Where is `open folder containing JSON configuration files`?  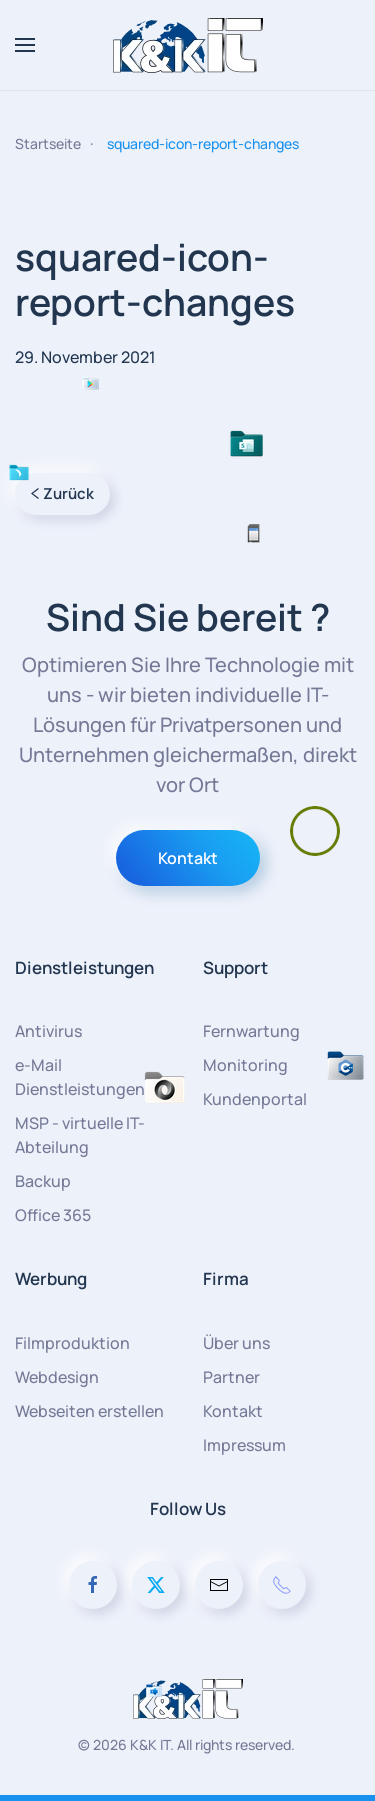 open folder containing JSON configuration files is located at coordinates (164, 1088).